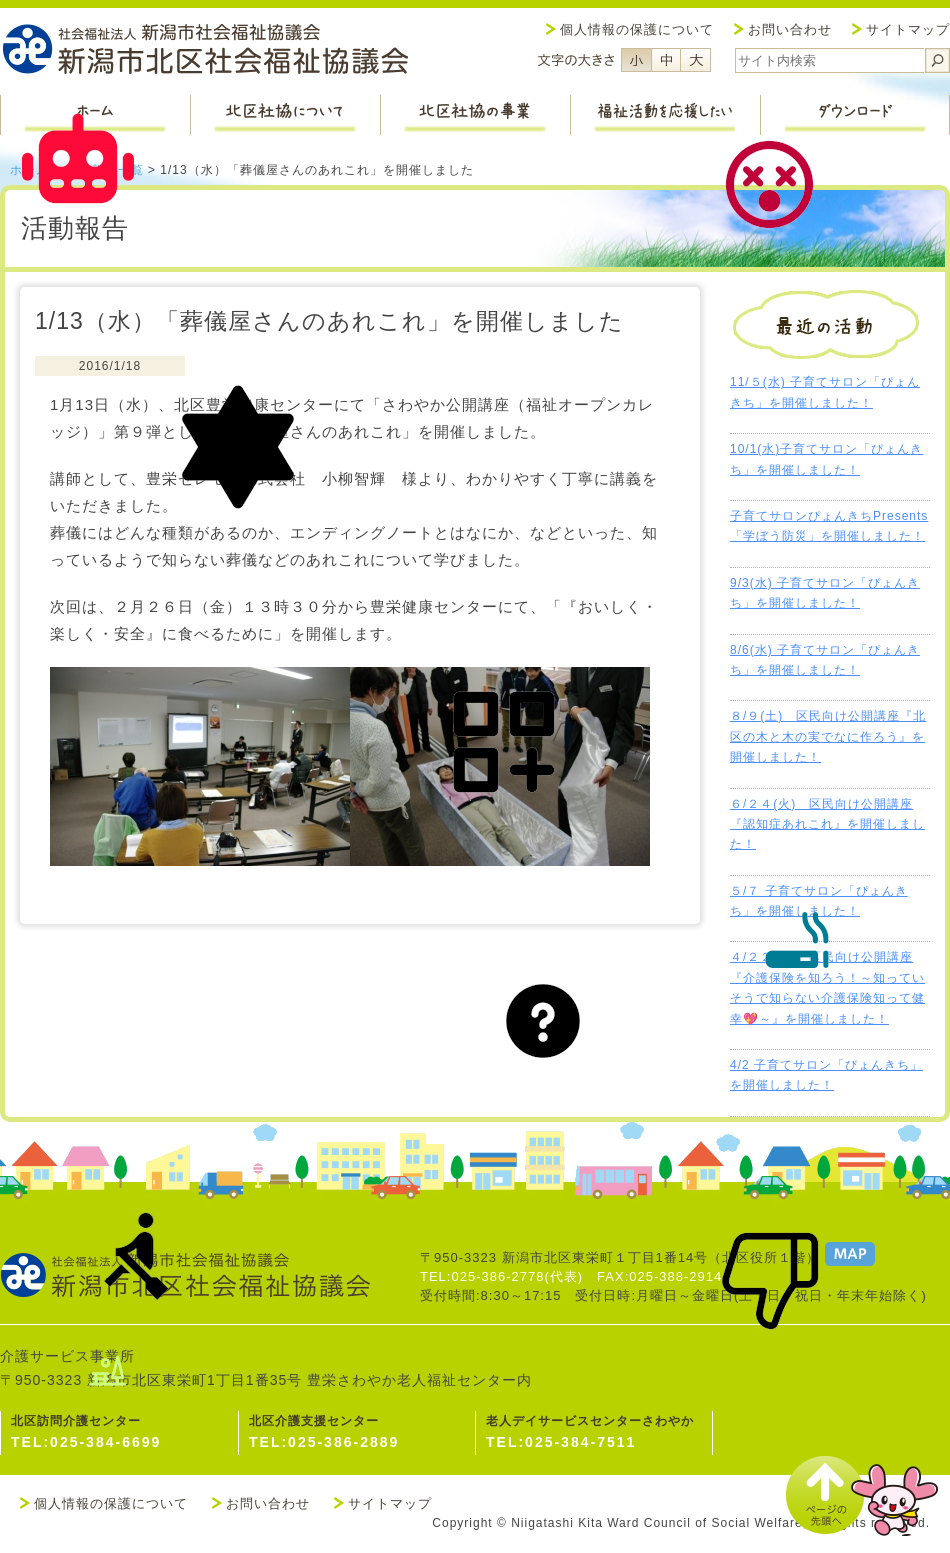 The height and width of the screenshot is (1553, 950). I want to click on dislike or downvote content, so click(770, 1281).